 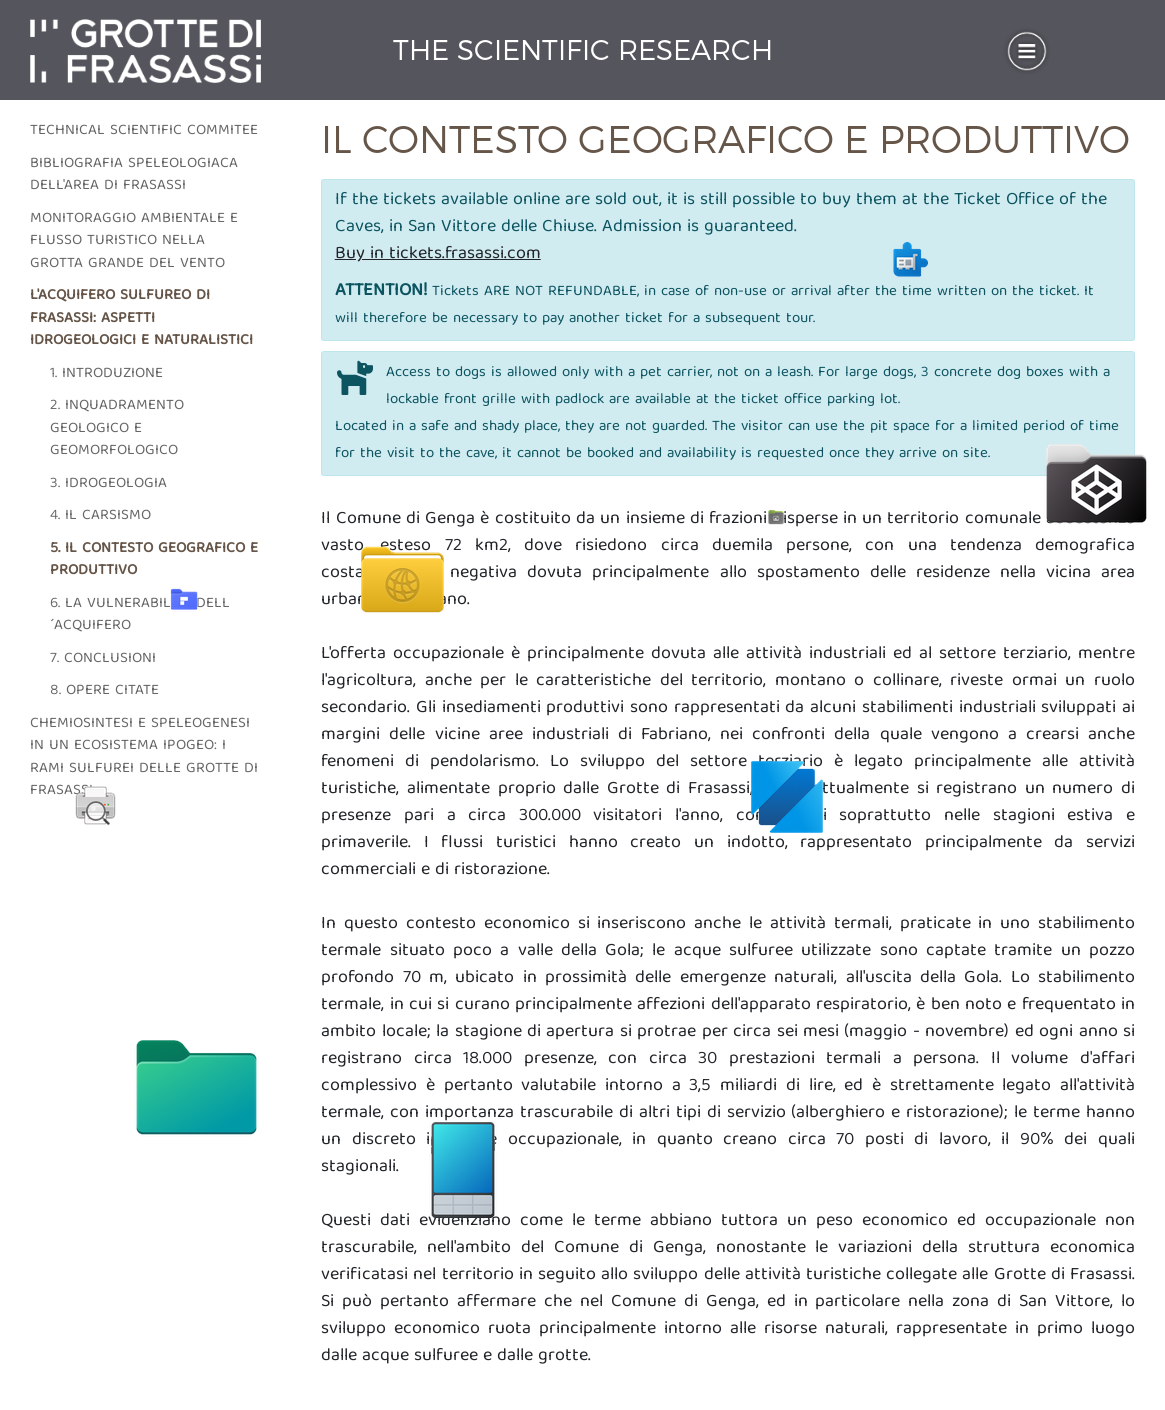 What do you see at coordinates (776, 517) in the screenshot?
I see `open pictures folder` at bounding box center [776, 517].